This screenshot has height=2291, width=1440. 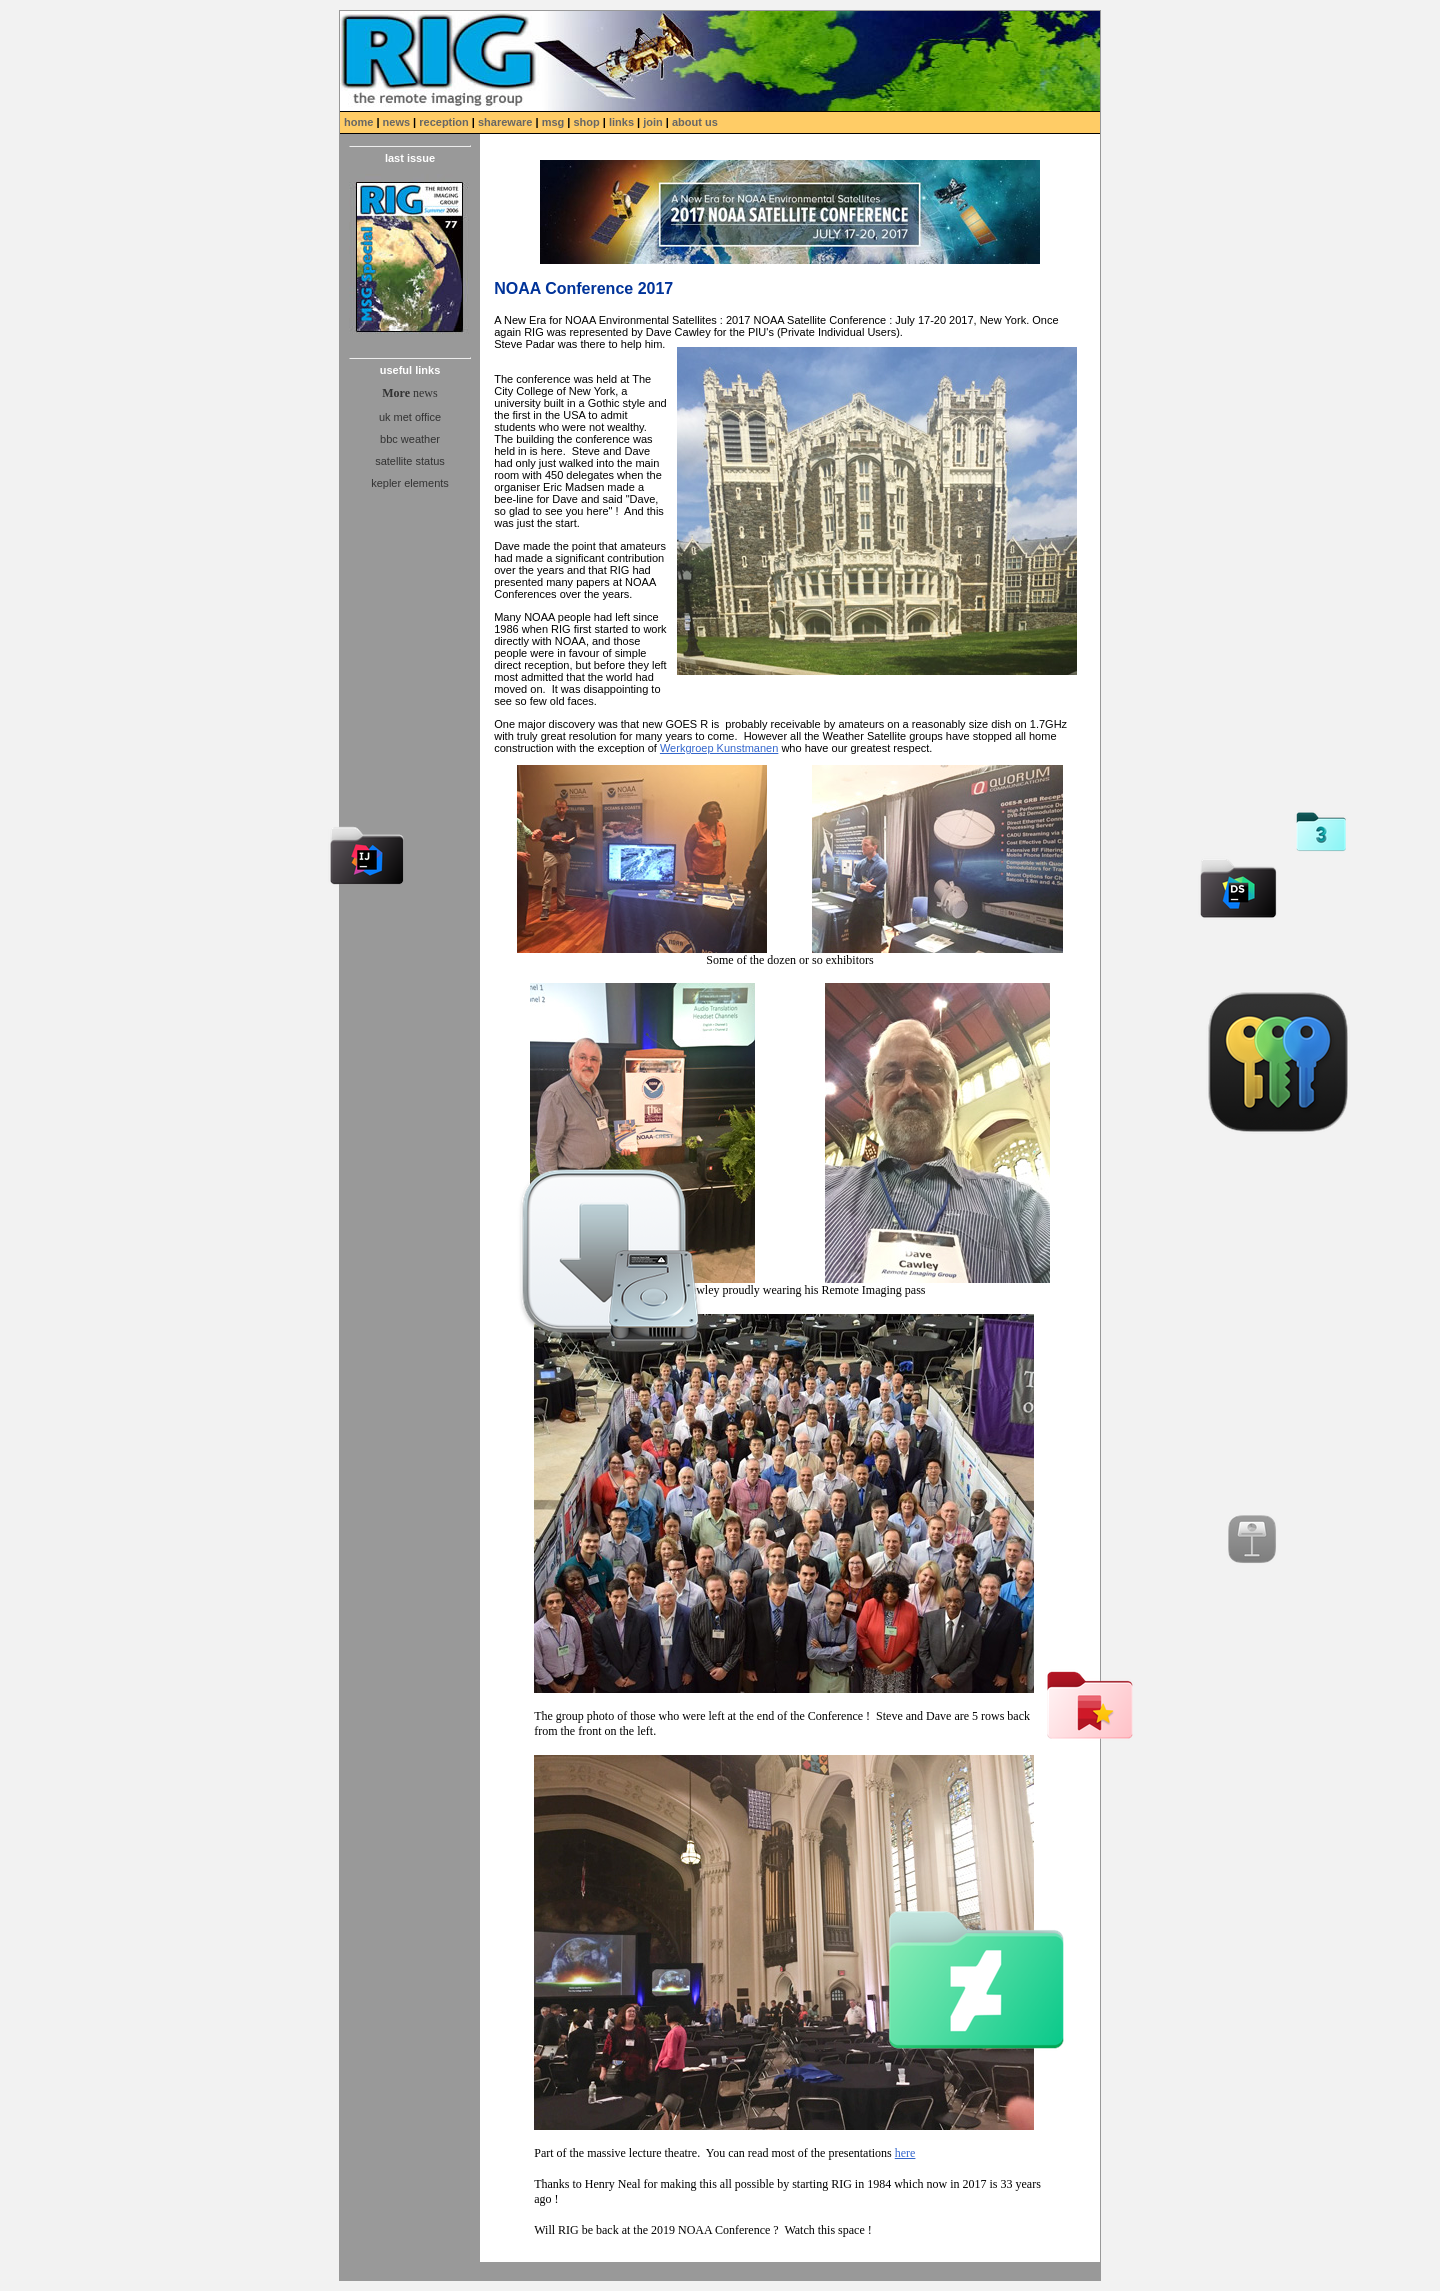 What do you see at coordinates (604, 1251) in the screenshot?
I see `install new software or applications` at bounding box center [604, 1251].